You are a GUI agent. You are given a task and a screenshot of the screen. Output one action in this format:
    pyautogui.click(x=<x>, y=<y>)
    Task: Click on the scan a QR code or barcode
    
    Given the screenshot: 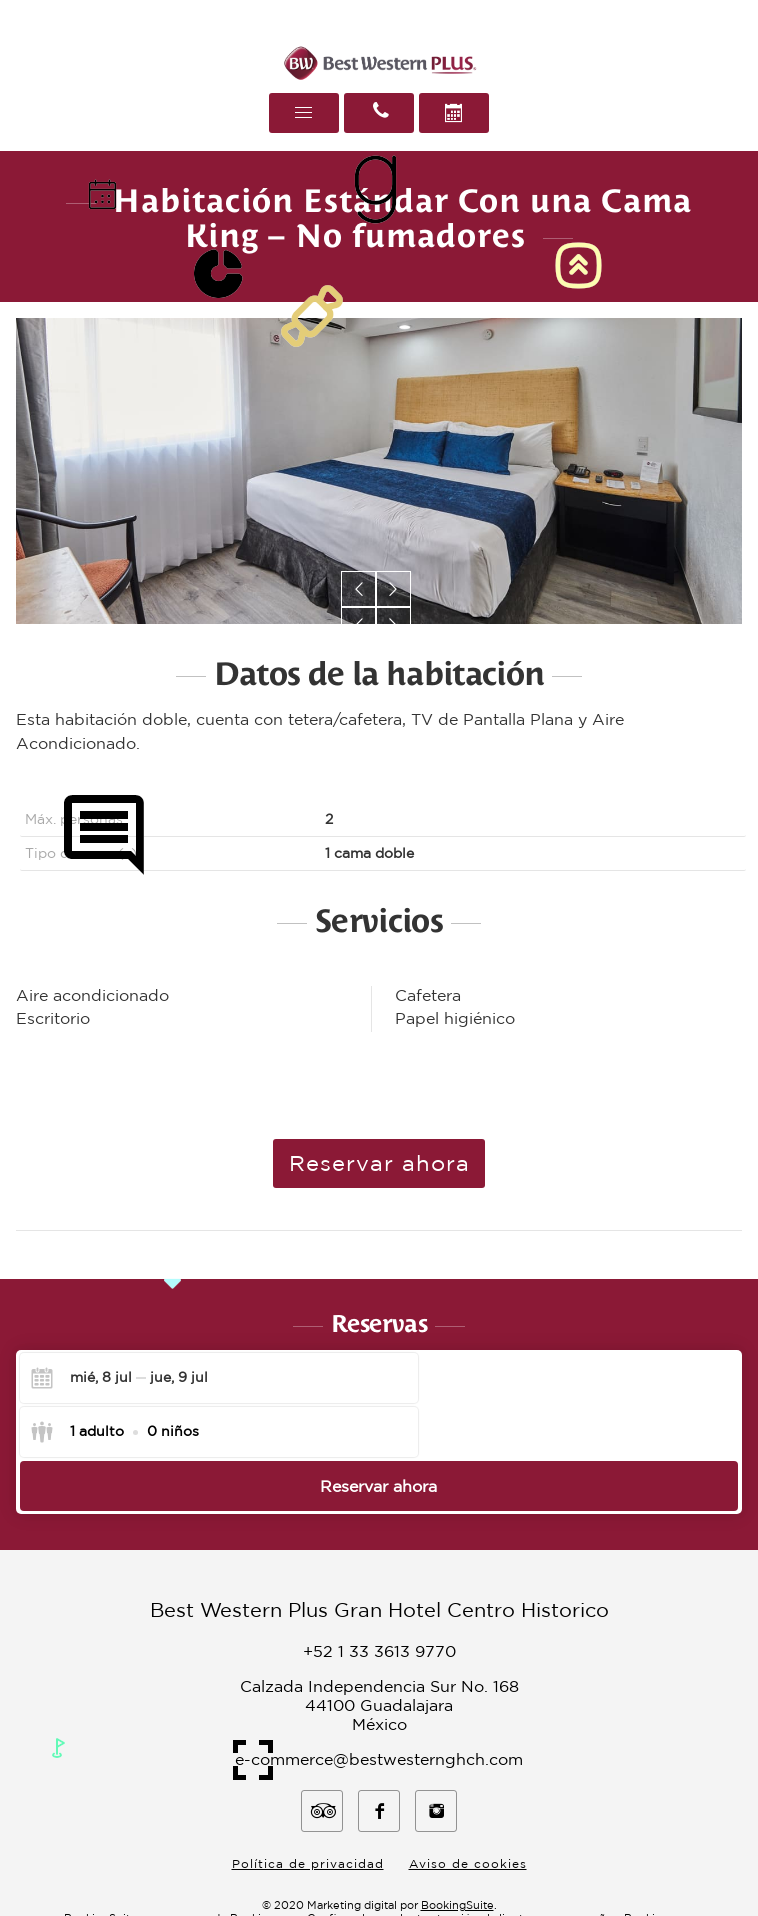 What is the action you would take?
    pyautogui.click(x=253, y=1760)
    